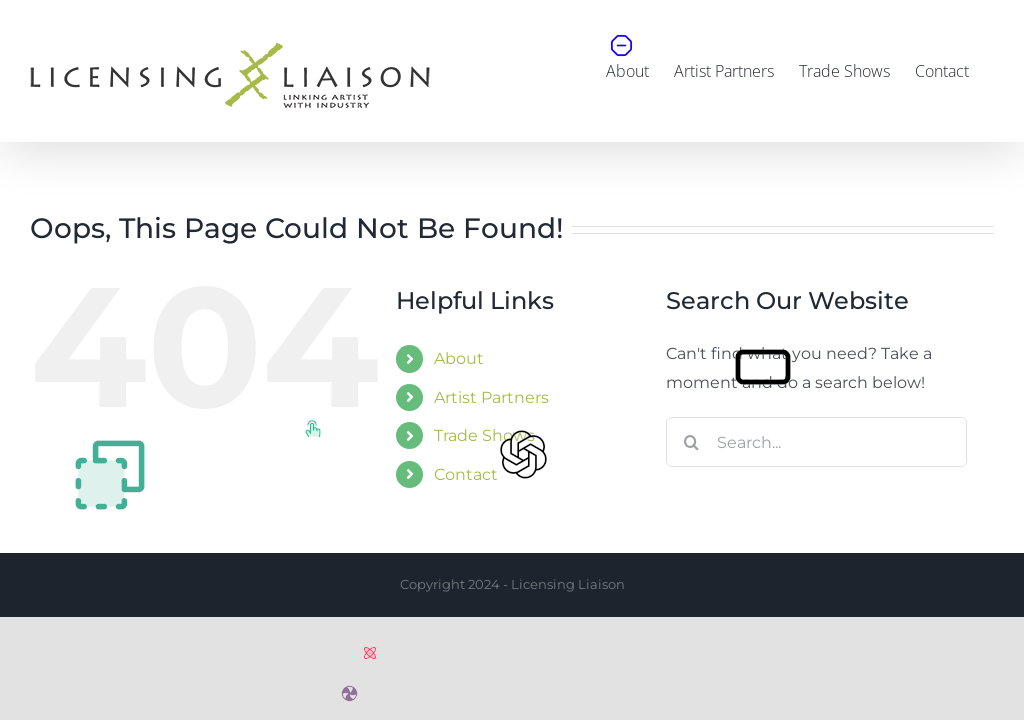 This screenshot has width=1024, height=720. What do you see at coordinates (370, 653) in the screenshot?
I see `access science or chemistry features` at bounding box center [370, 653].